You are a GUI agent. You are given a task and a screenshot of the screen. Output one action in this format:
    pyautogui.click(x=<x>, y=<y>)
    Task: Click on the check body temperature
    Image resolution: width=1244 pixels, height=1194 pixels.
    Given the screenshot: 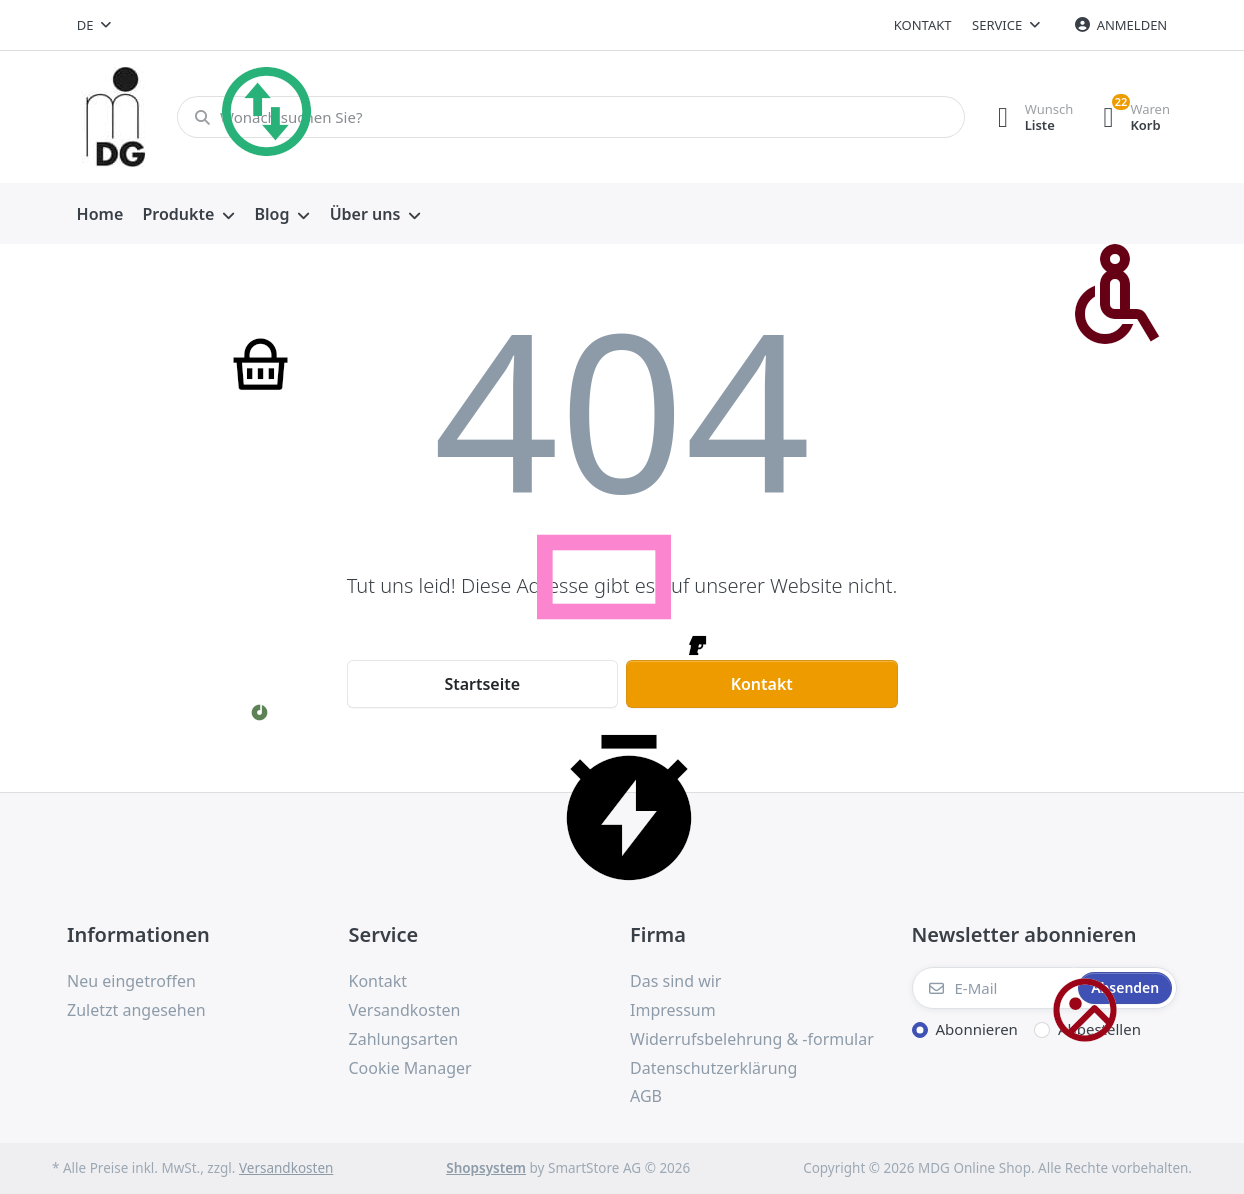 What is the action you would take?
    pyautogui.click(x=697, y=645)
    